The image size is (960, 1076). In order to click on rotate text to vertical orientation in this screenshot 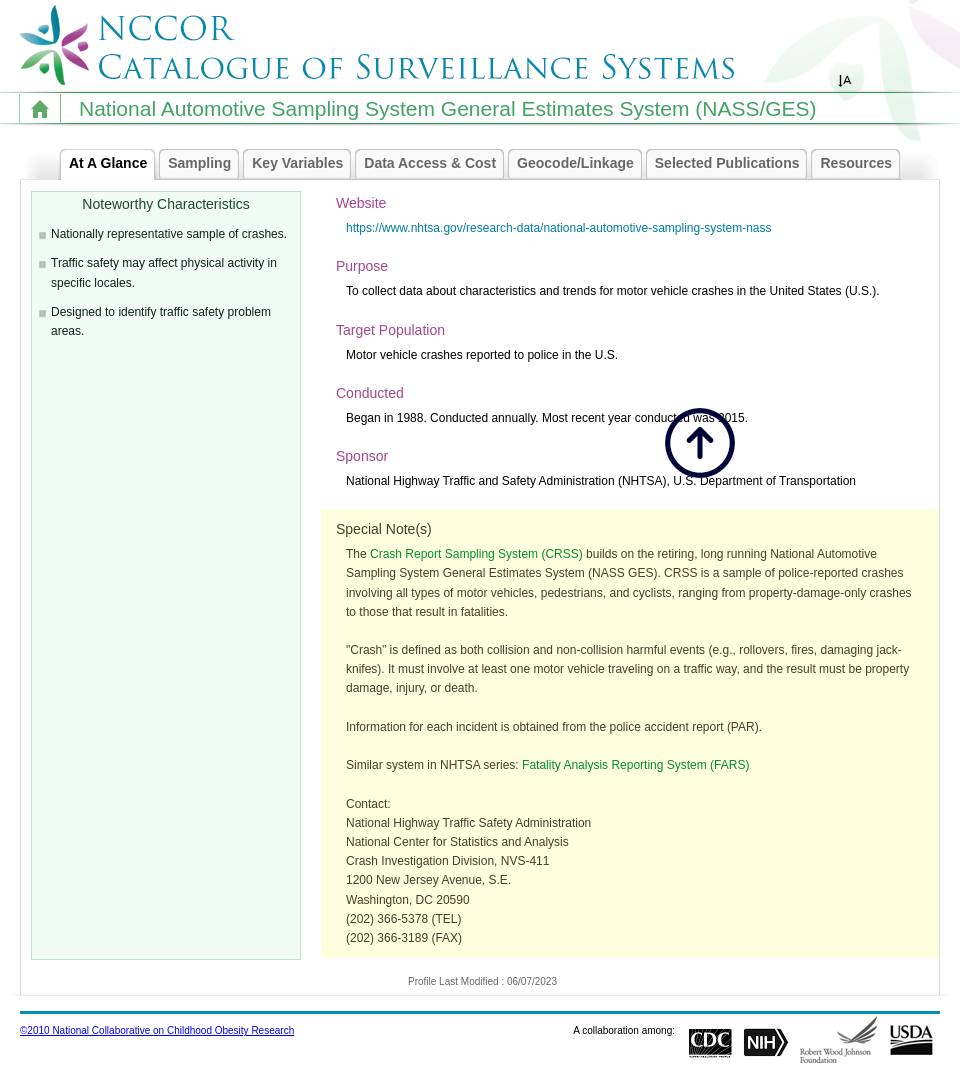, I will do `click(845, 81)`.